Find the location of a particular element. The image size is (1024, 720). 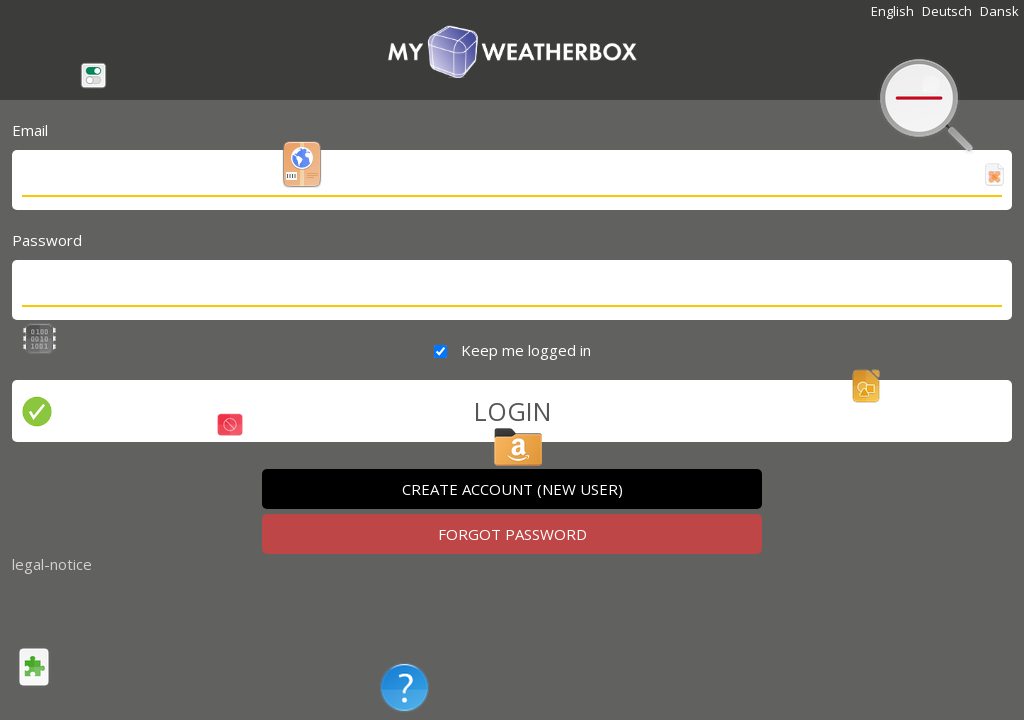

folder containing amazon-related files or downloads is located at coordinates (518, 448).